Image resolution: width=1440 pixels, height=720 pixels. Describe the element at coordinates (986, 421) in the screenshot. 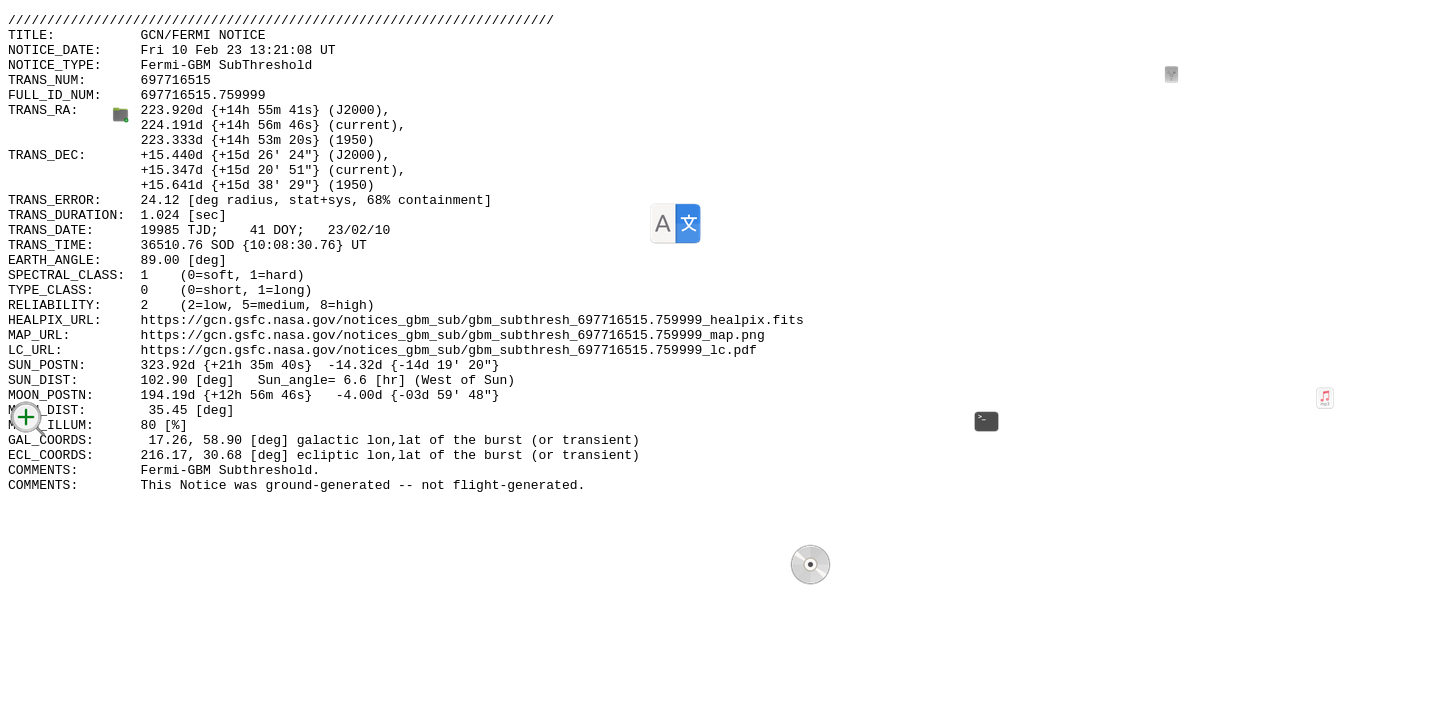

I see `open the terminal application` at that location.